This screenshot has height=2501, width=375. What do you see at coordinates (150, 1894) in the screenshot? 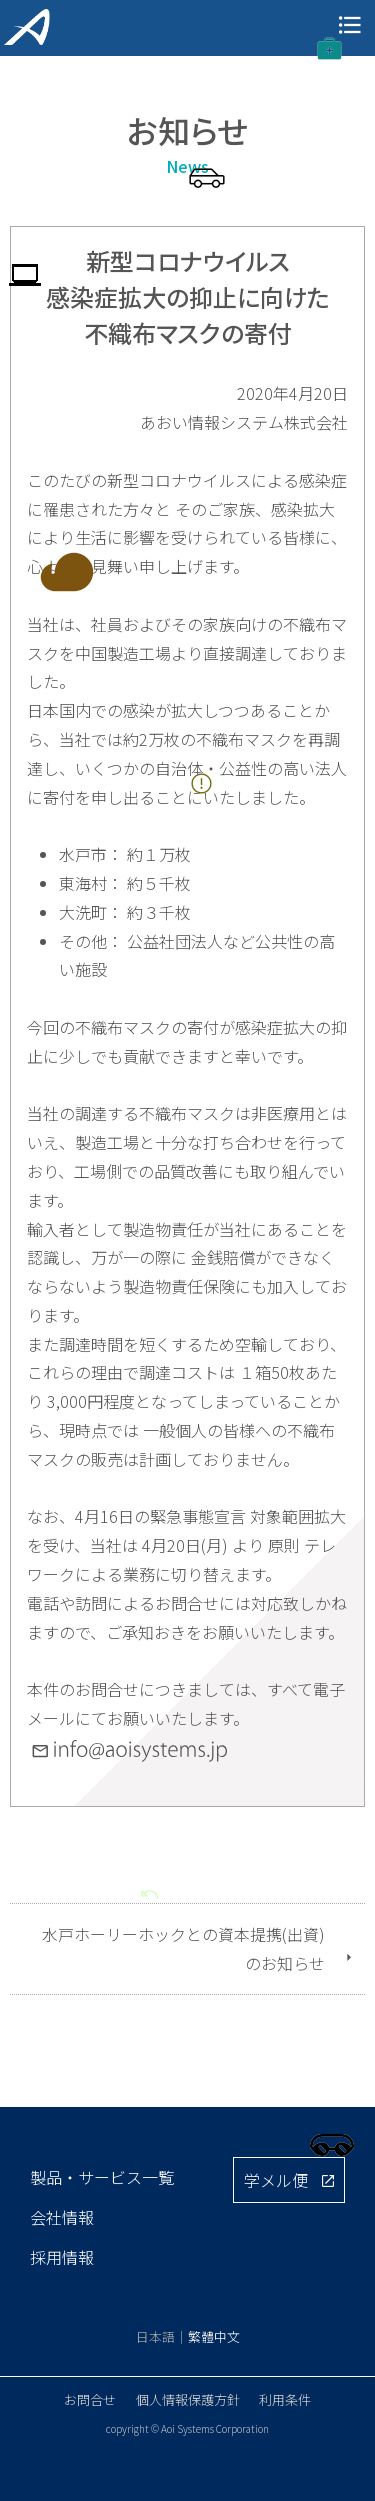
I see `undo previous action` at bounding box center [150, 1894].